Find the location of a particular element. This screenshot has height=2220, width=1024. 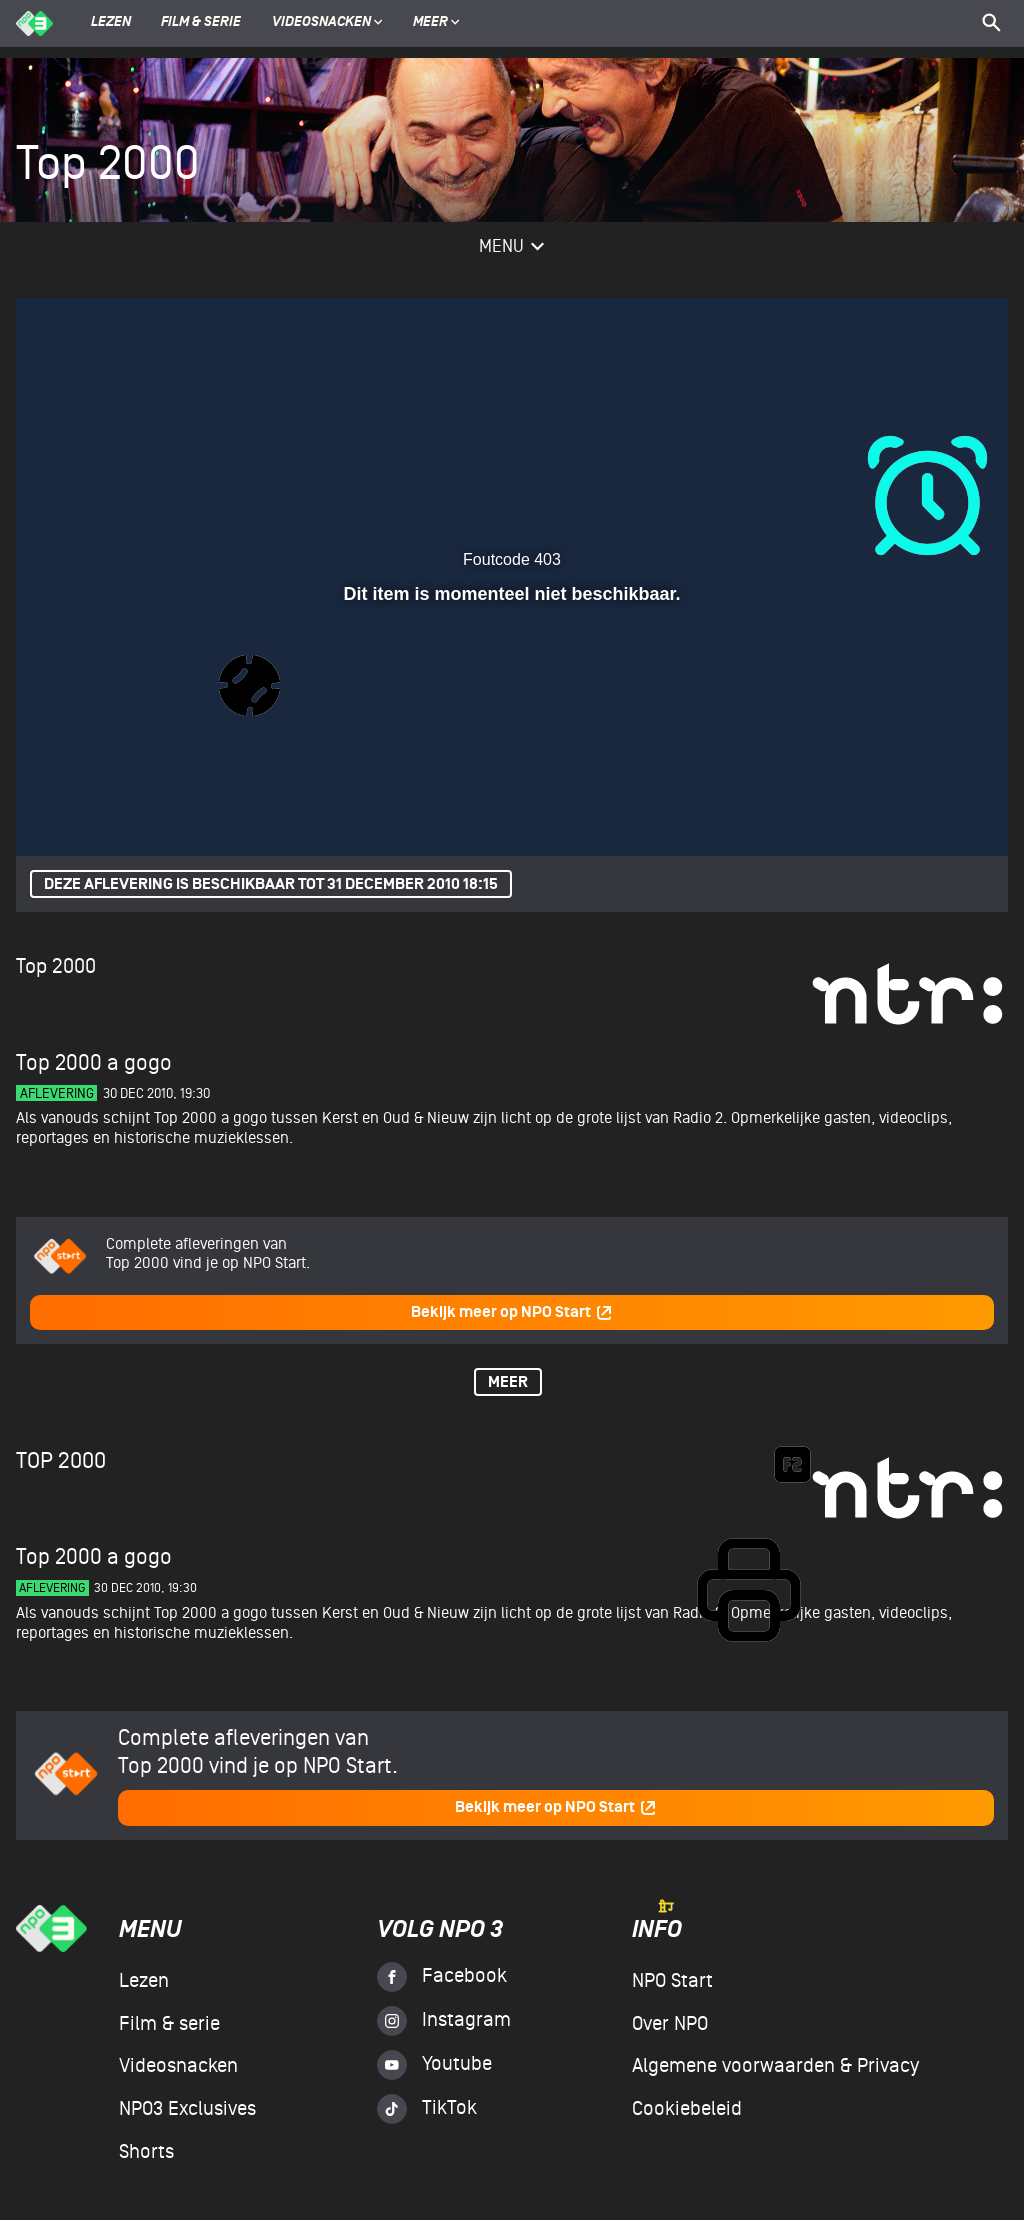

view baseball or sports content is located at coordinates (249, 685).